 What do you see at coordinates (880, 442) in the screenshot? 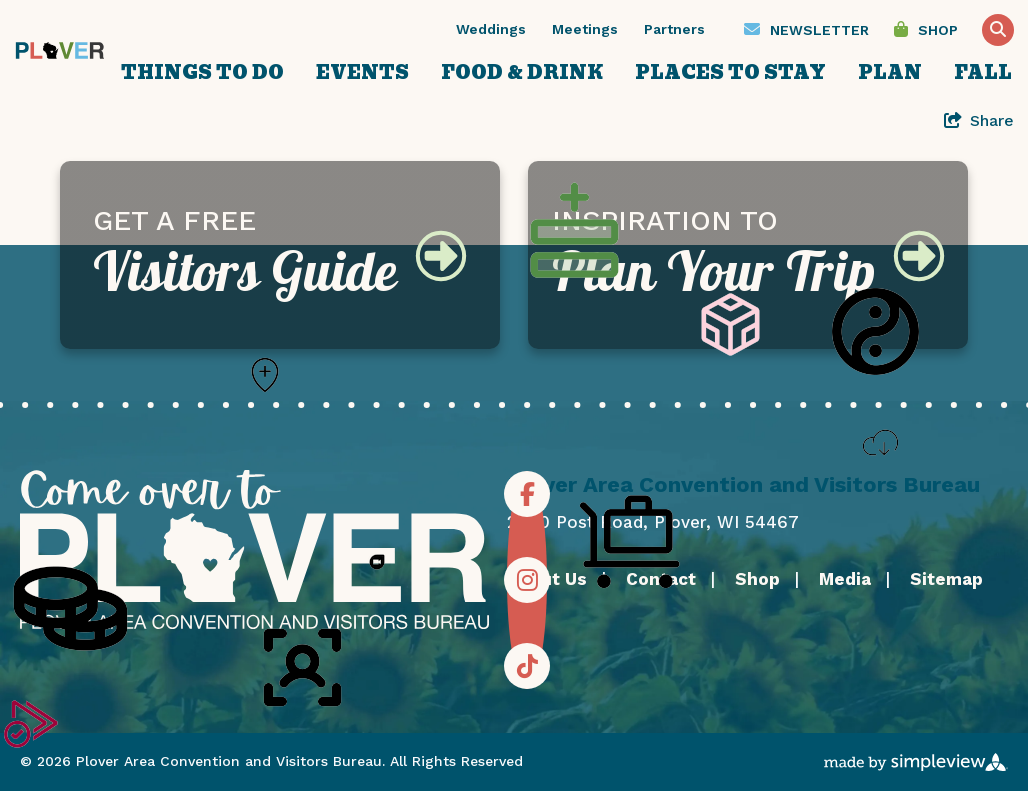
I see `download file from cloud storage` at bounding box center [880, 442].